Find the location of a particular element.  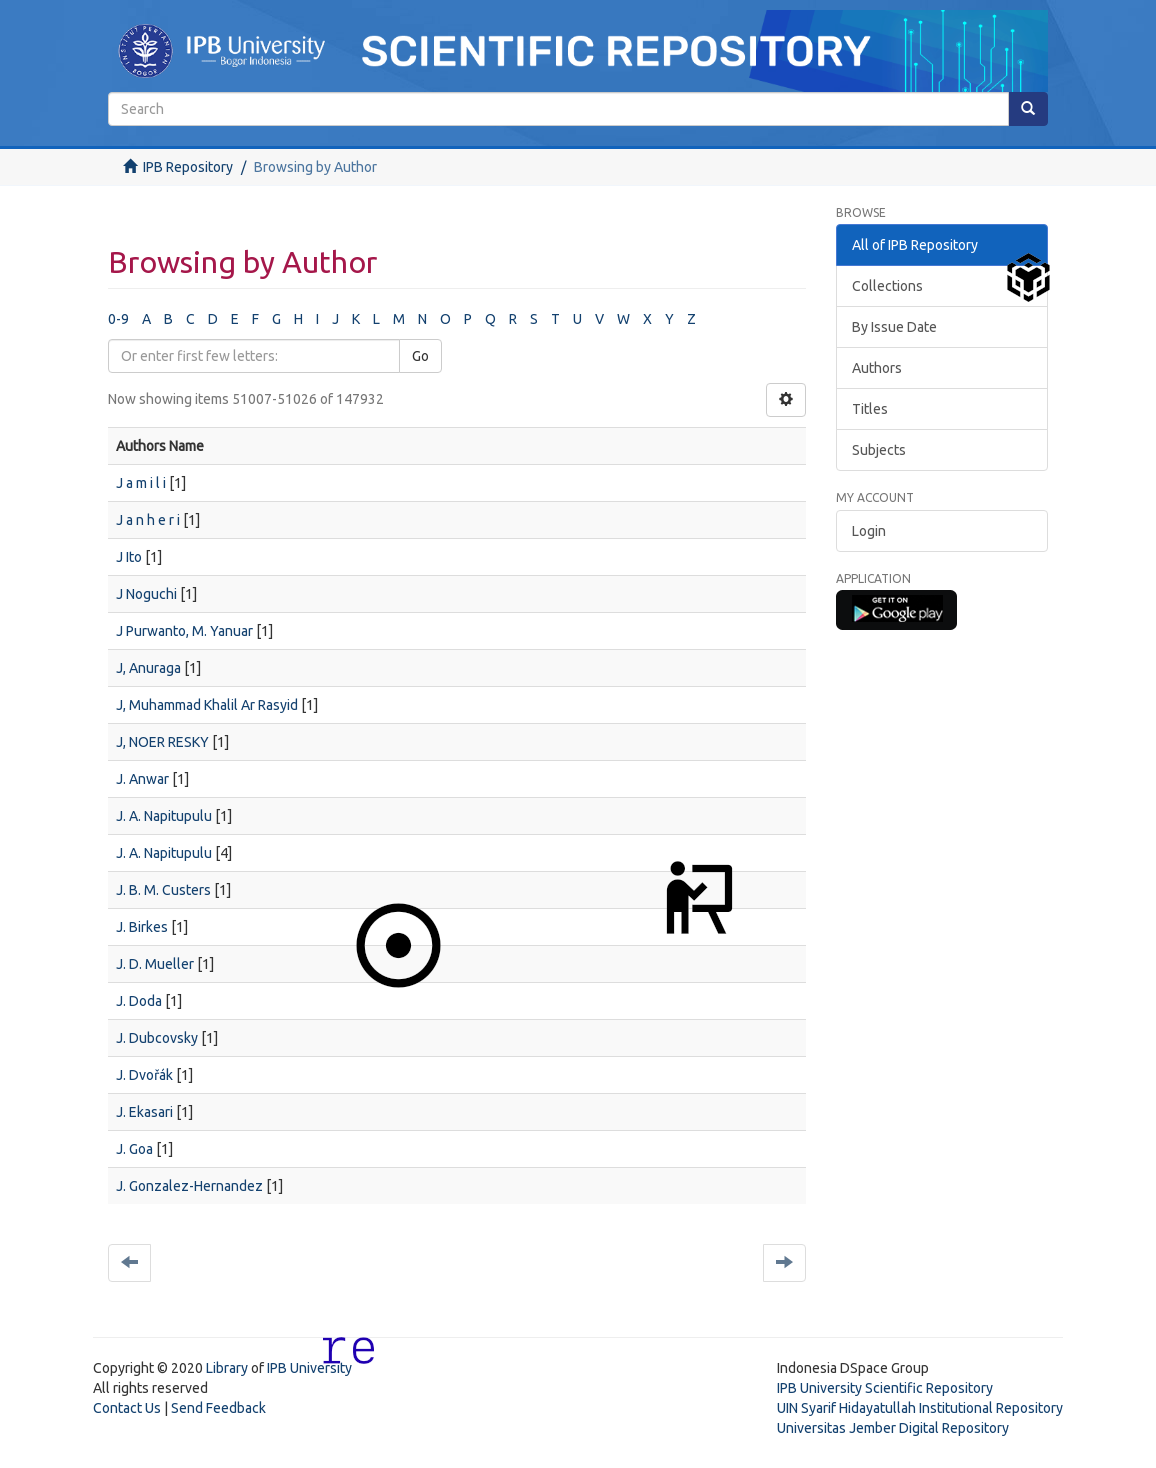

bnb chain logo is located at coordinates (1028, 277).